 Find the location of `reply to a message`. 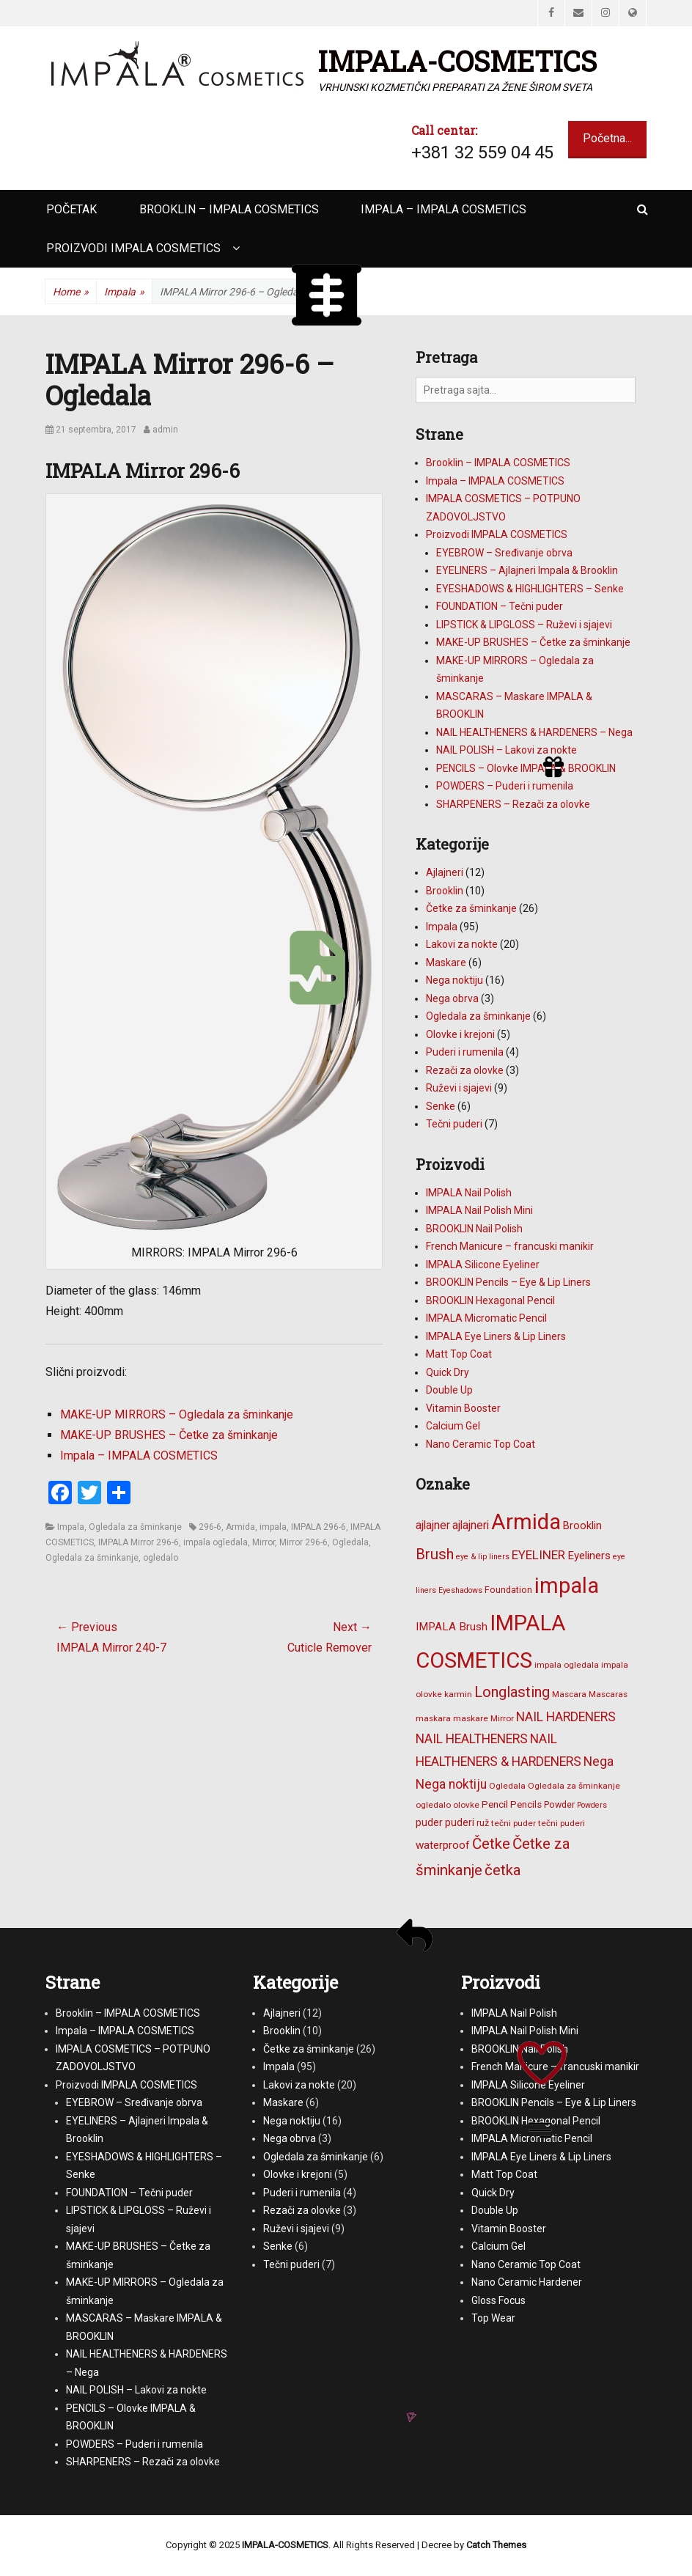

reply to a message is located at coordinates (414, 1935).